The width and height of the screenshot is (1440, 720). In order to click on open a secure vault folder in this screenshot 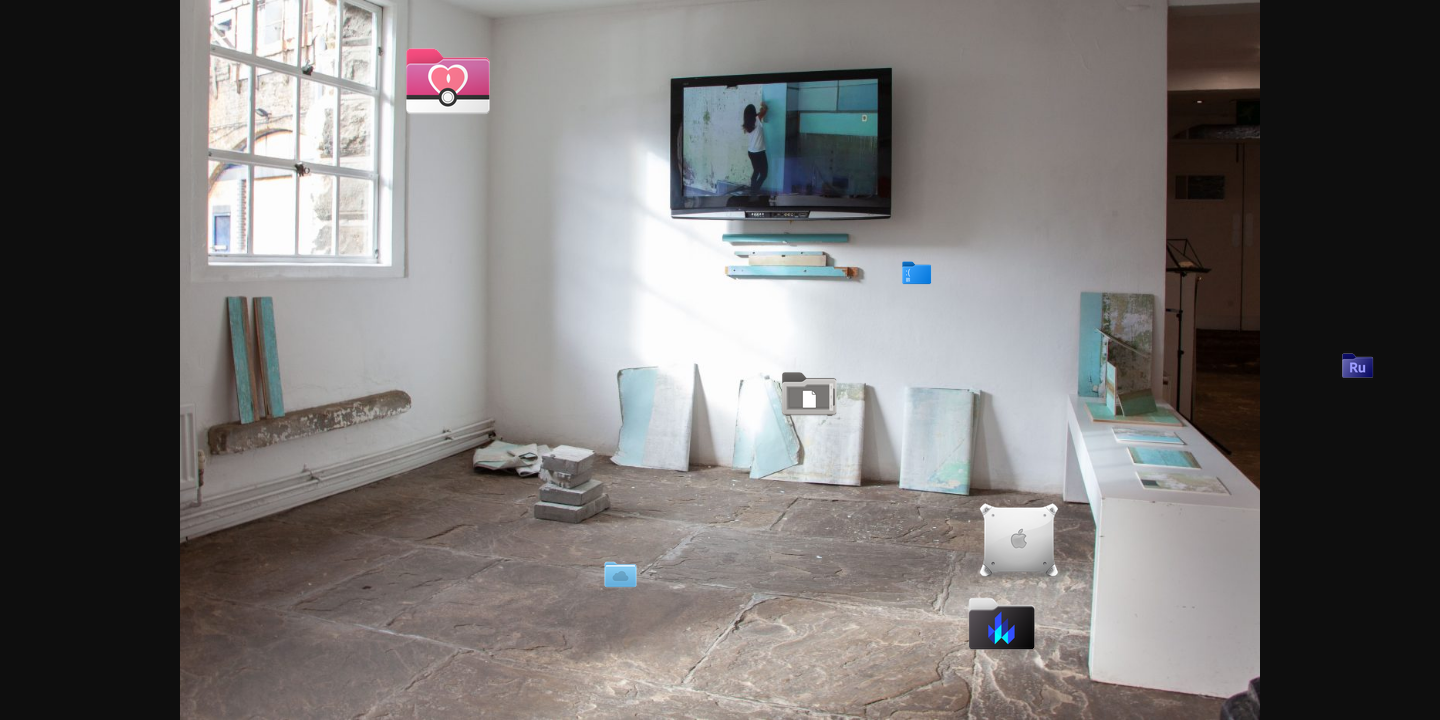, I will do `click(809, 395)`.